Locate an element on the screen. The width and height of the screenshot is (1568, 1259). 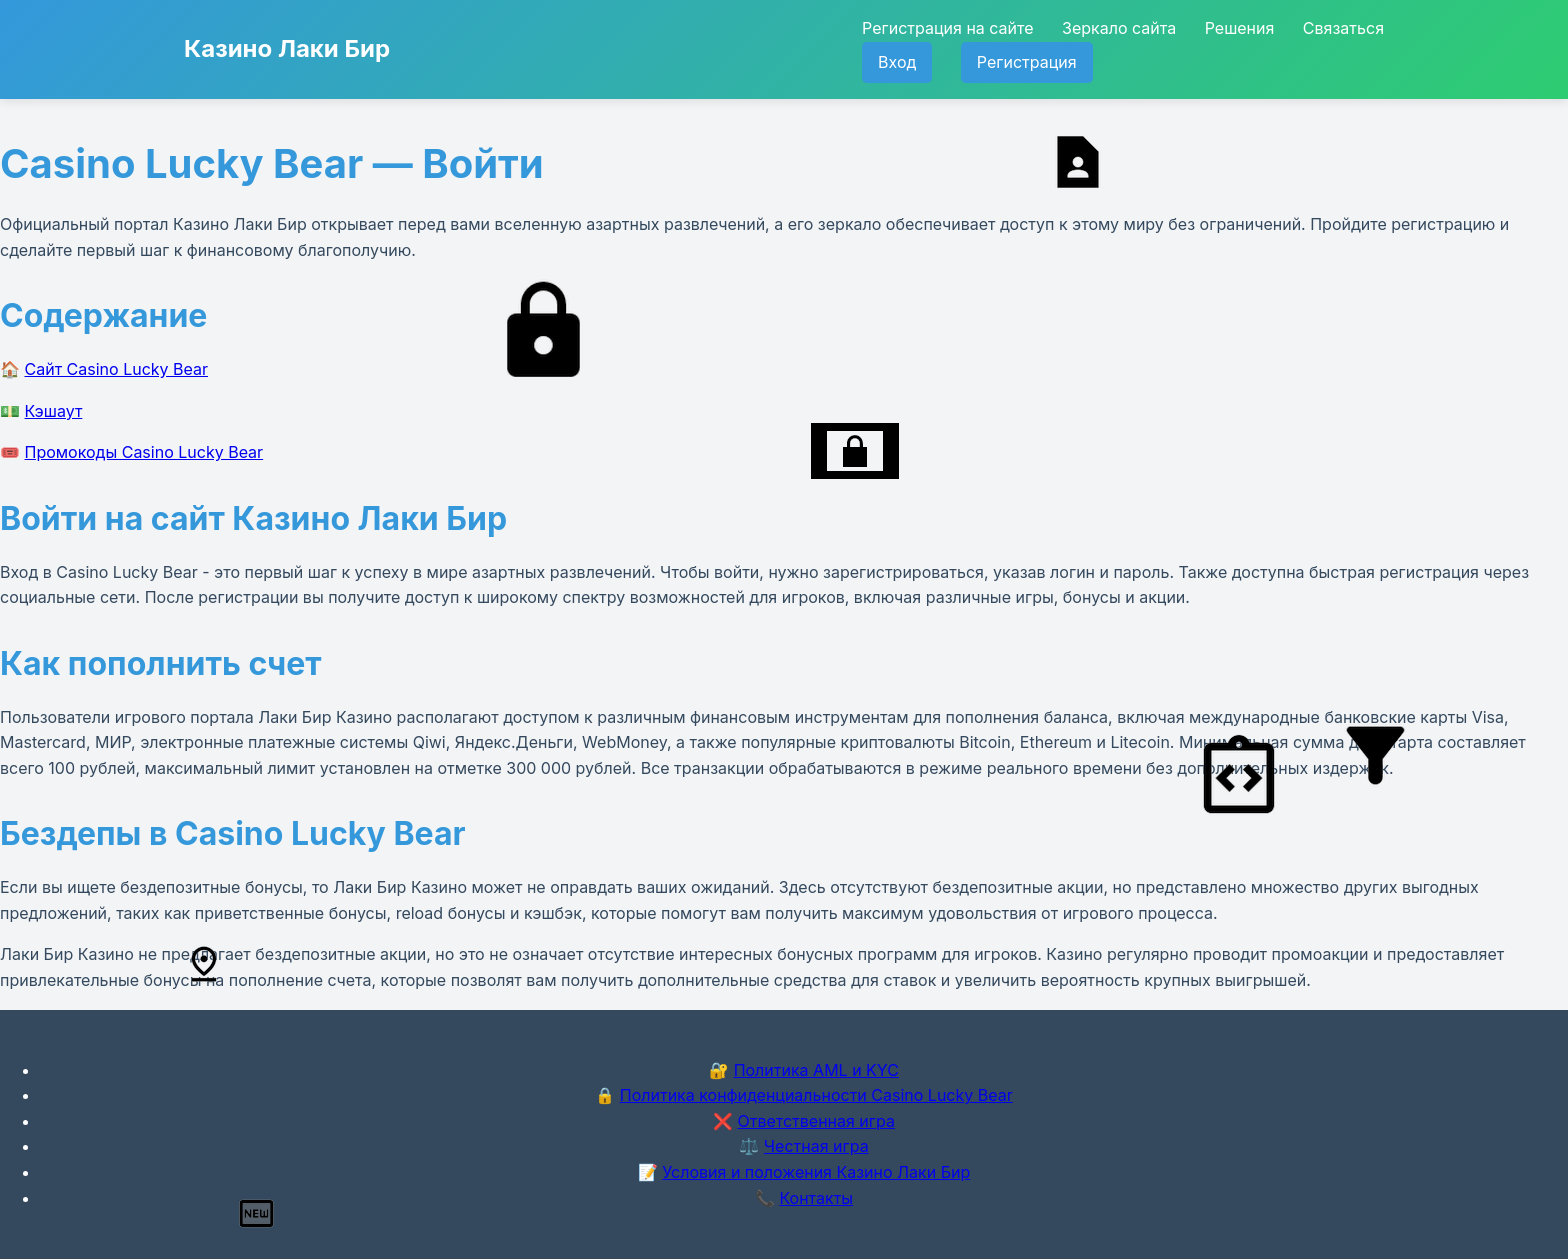
view code integration instructions is located at coordinates (1239, 778).